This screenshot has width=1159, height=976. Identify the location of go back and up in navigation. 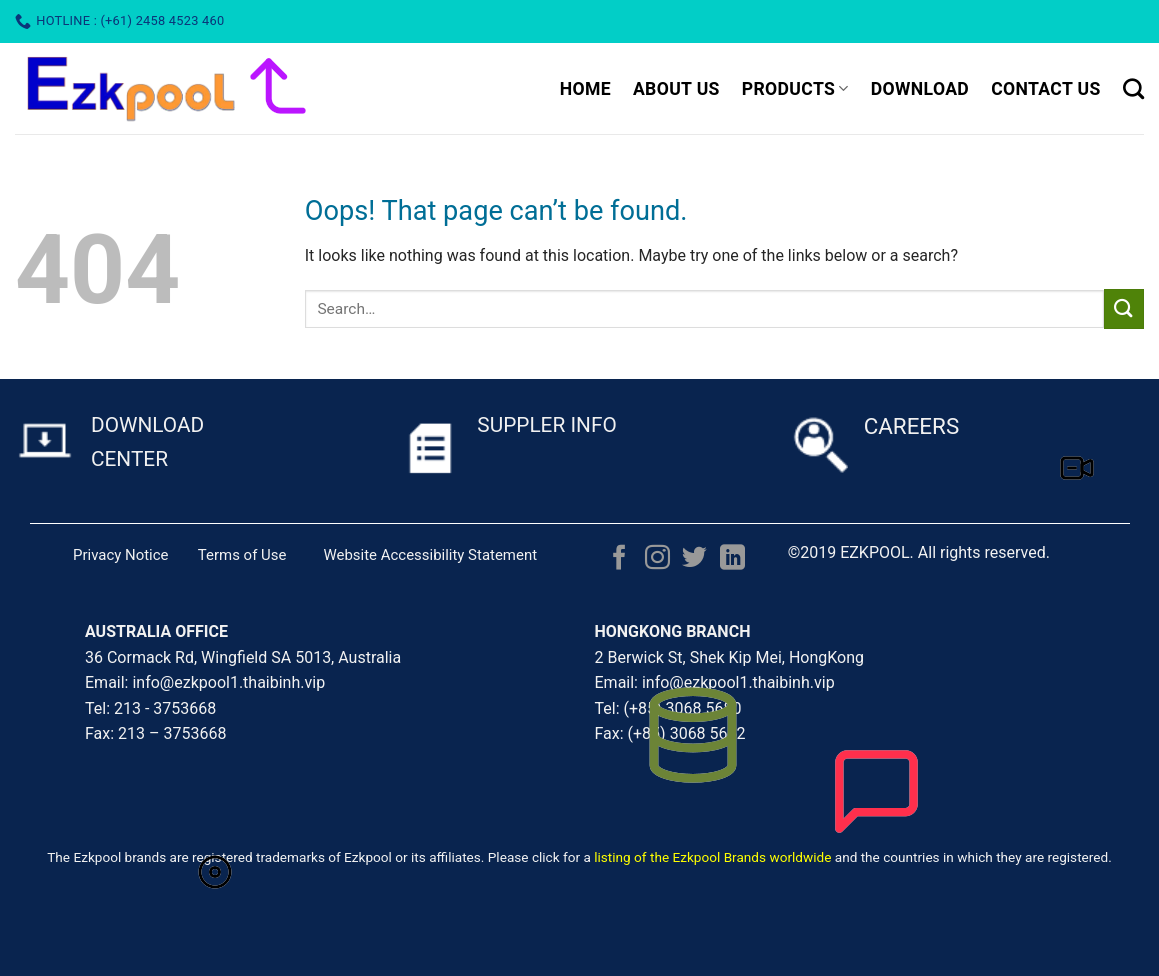
(278, 86).